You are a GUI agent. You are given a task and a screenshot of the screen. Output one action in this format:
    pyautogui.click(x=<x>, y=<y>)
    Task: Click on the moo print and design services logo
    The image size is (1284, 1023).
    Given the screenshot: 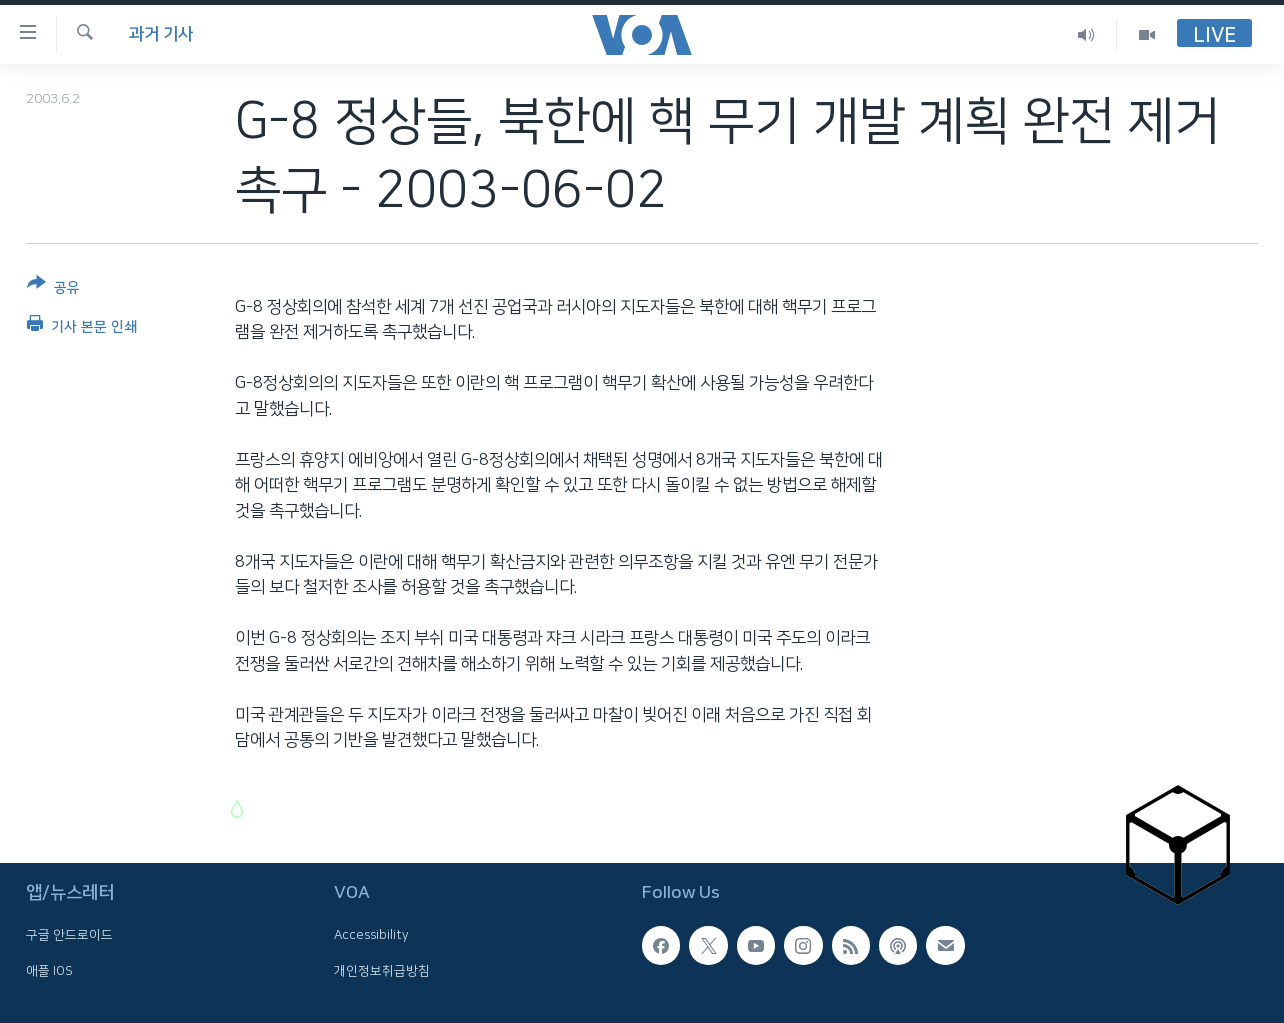 What is the action you would take?
    pyautogui.click(x=237, y=809)
    